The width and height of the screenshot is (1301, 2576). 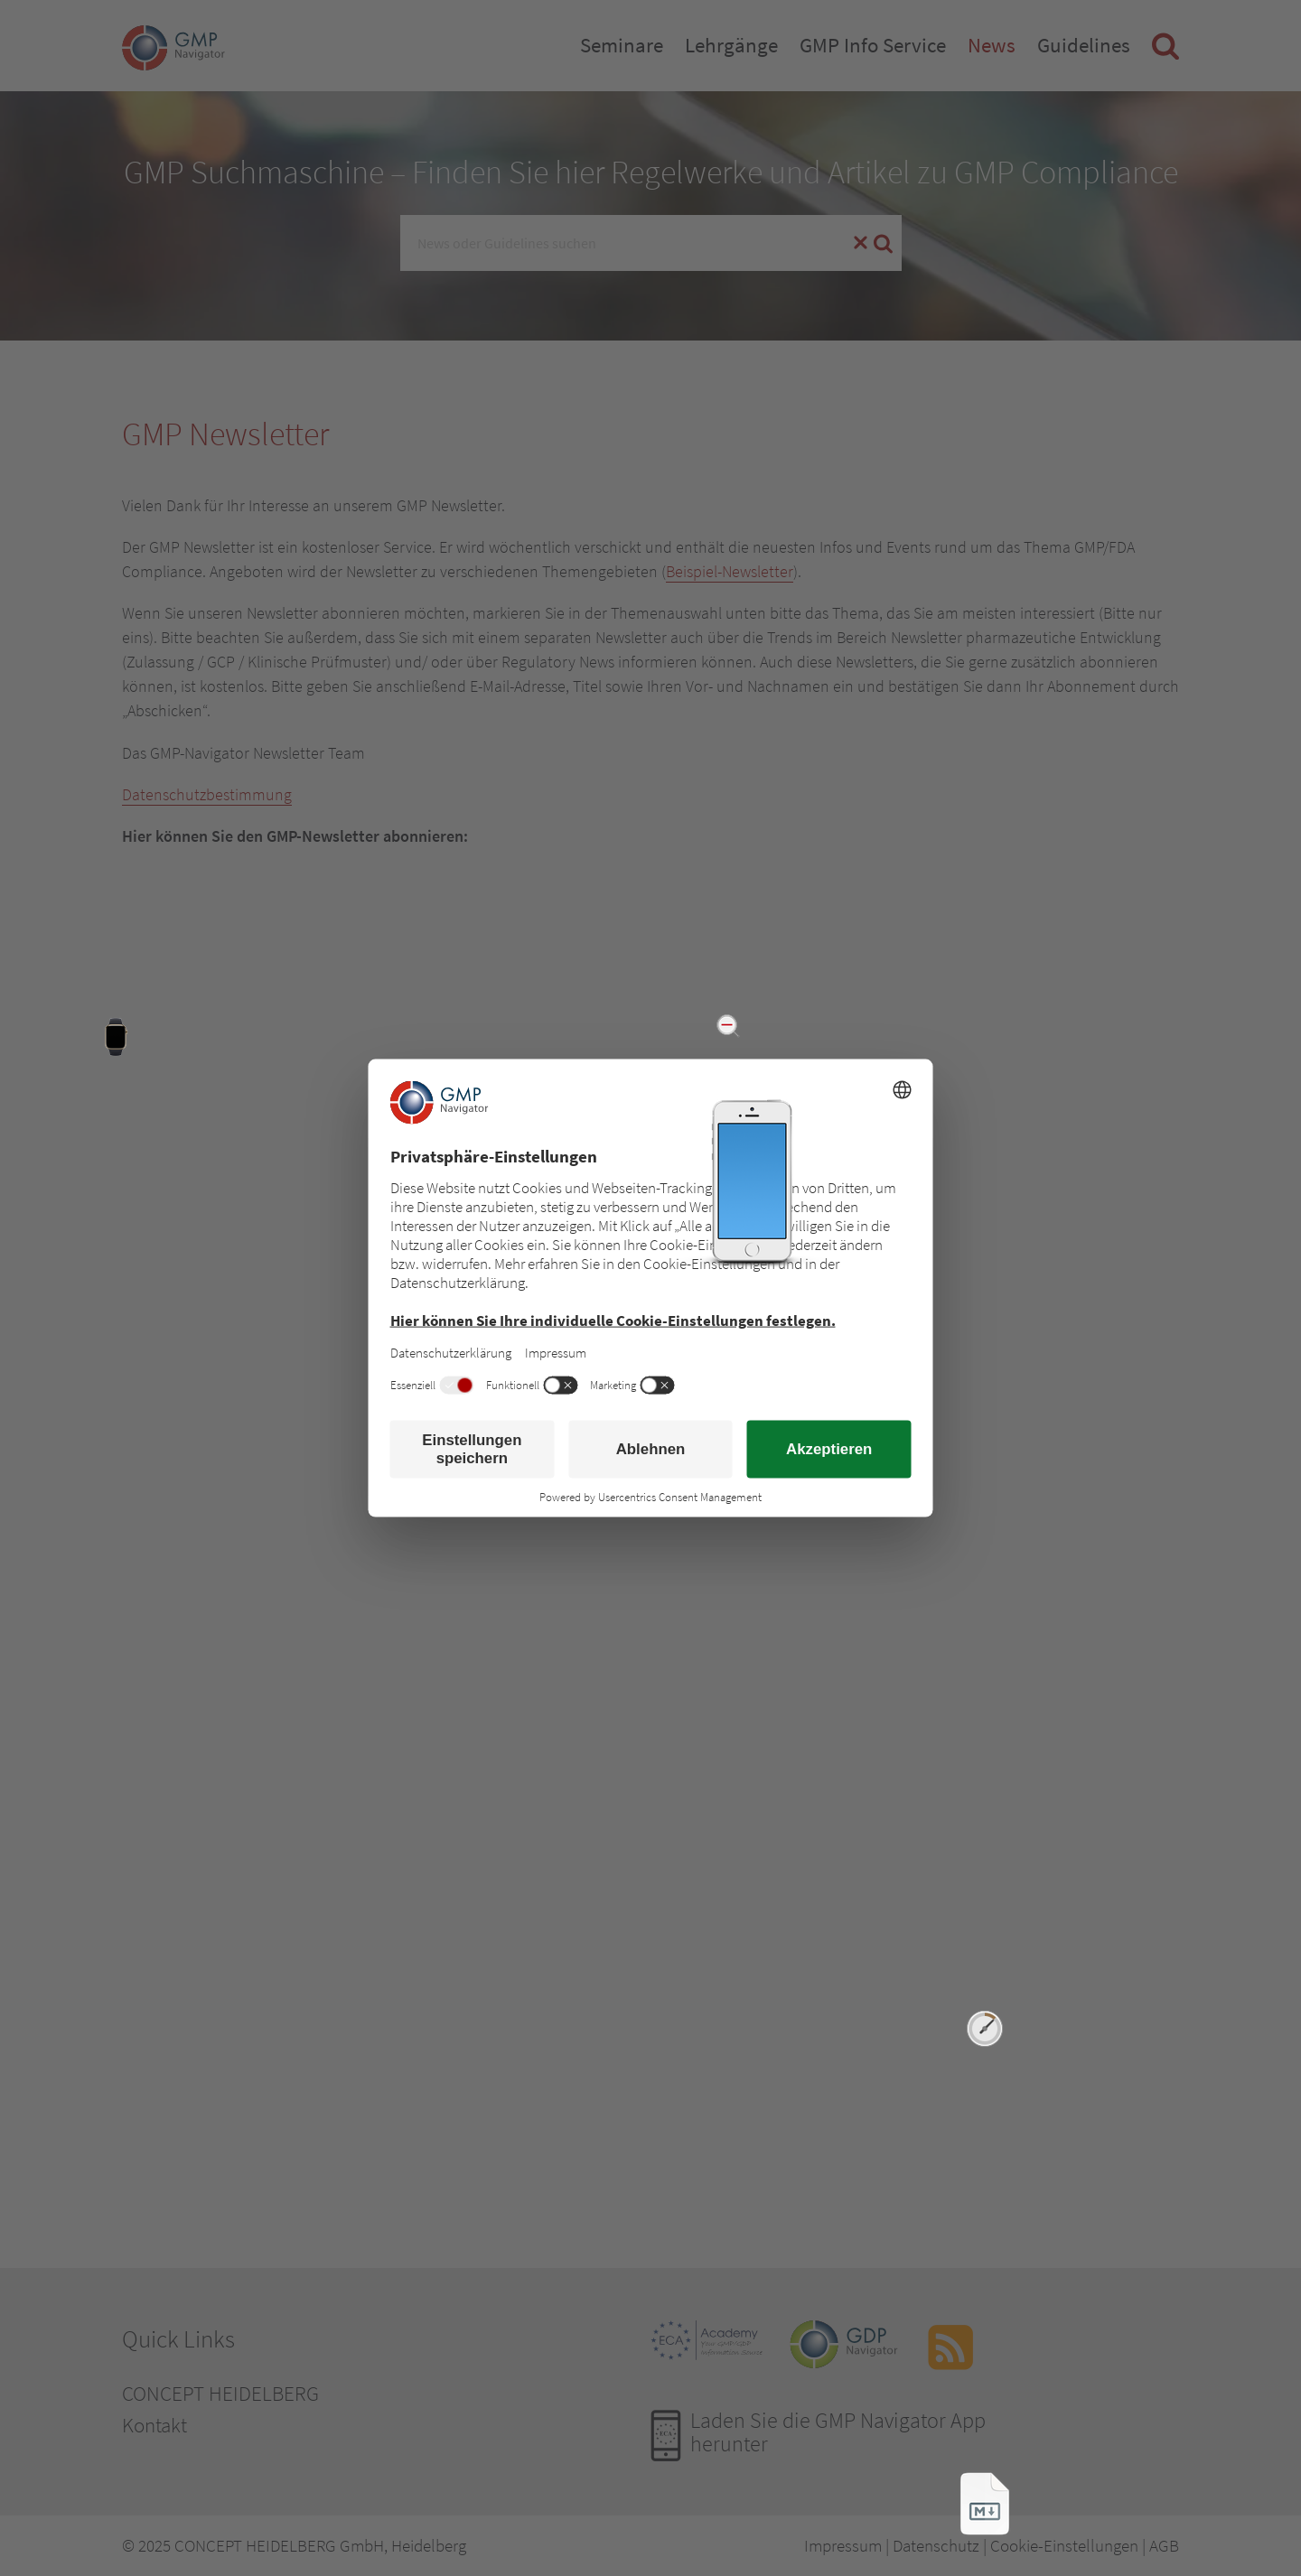 I want to click on apple watch series 9 device icon, so click(x=116, y=1037).